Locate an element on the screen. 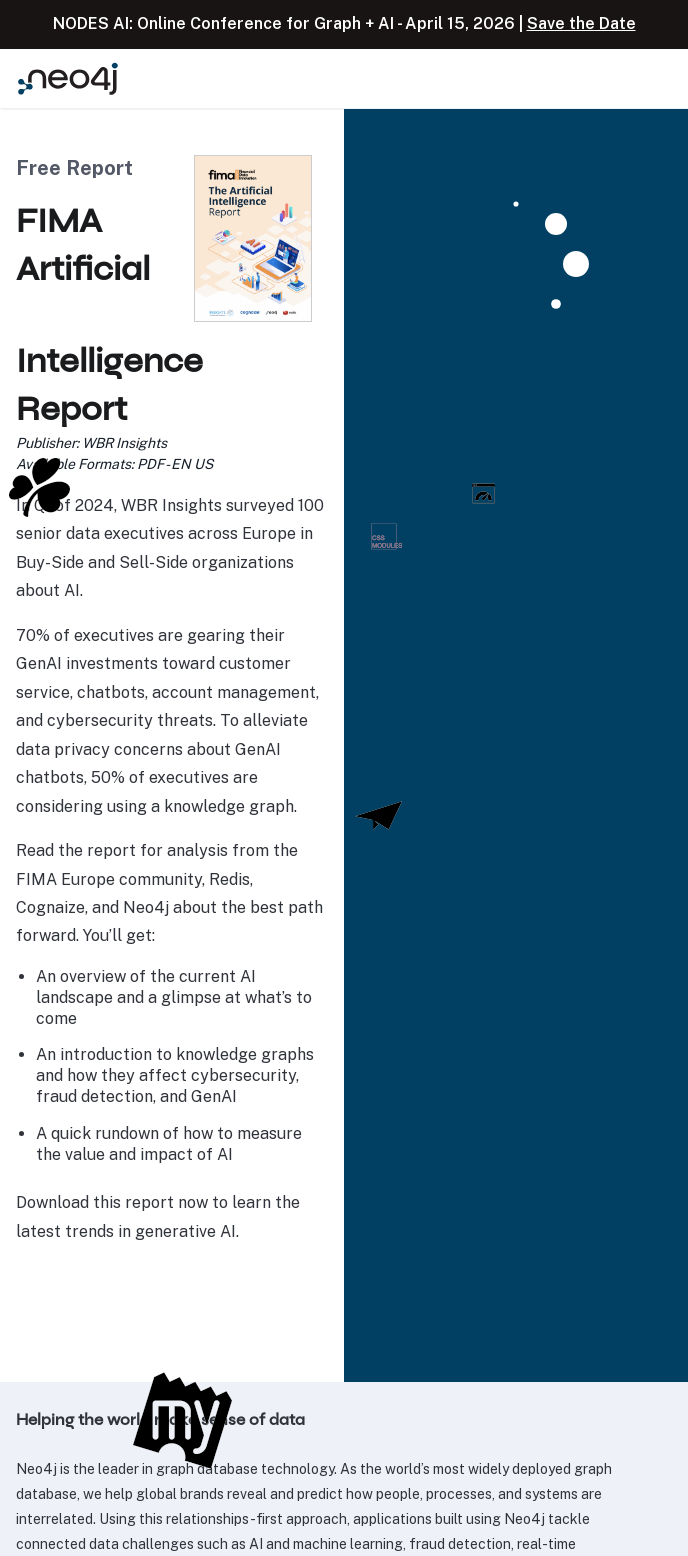  aer lingus airline logo is located at coordinates (39, 487).